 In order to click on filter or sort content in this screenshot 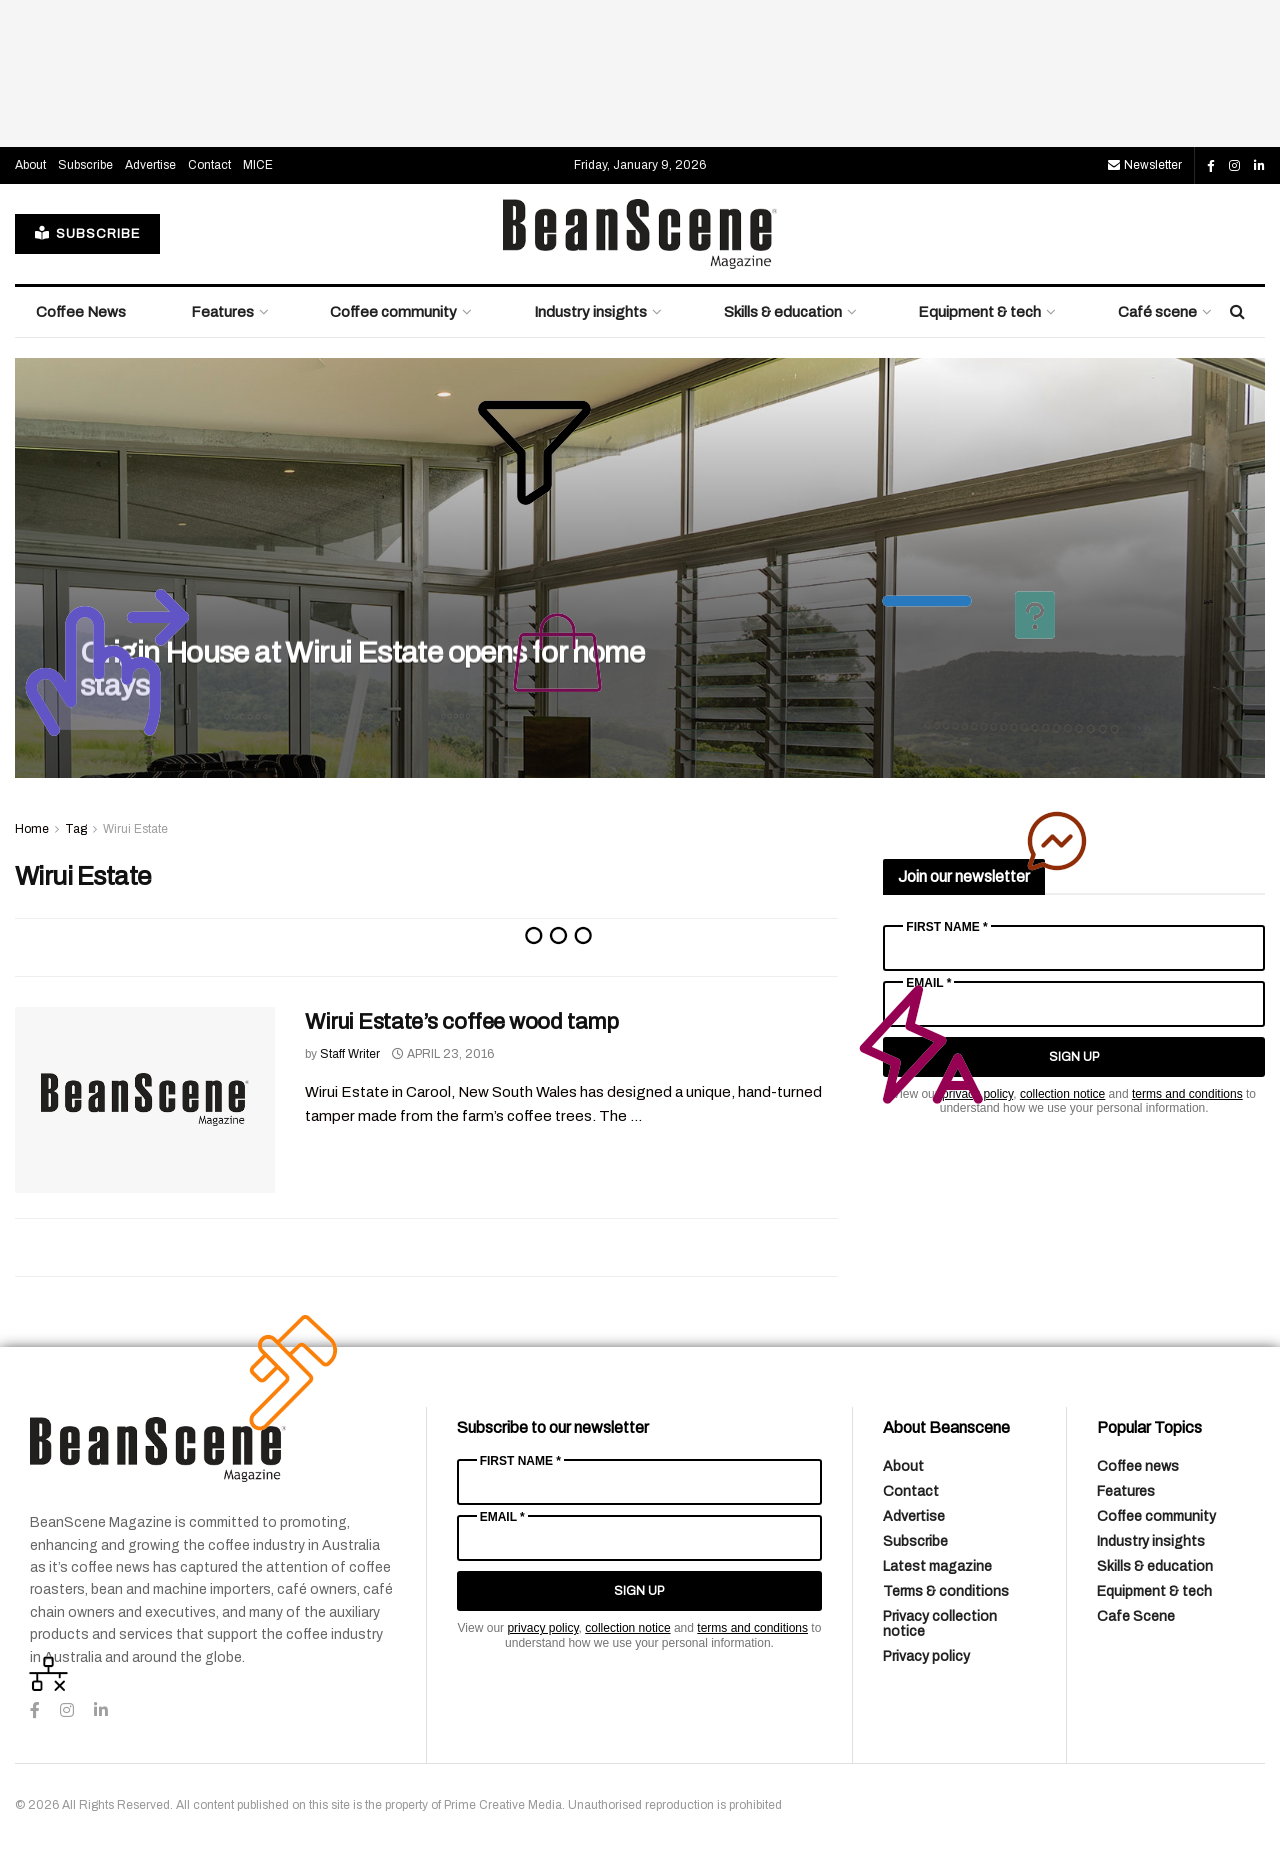, I will do `click(534, 448)`.